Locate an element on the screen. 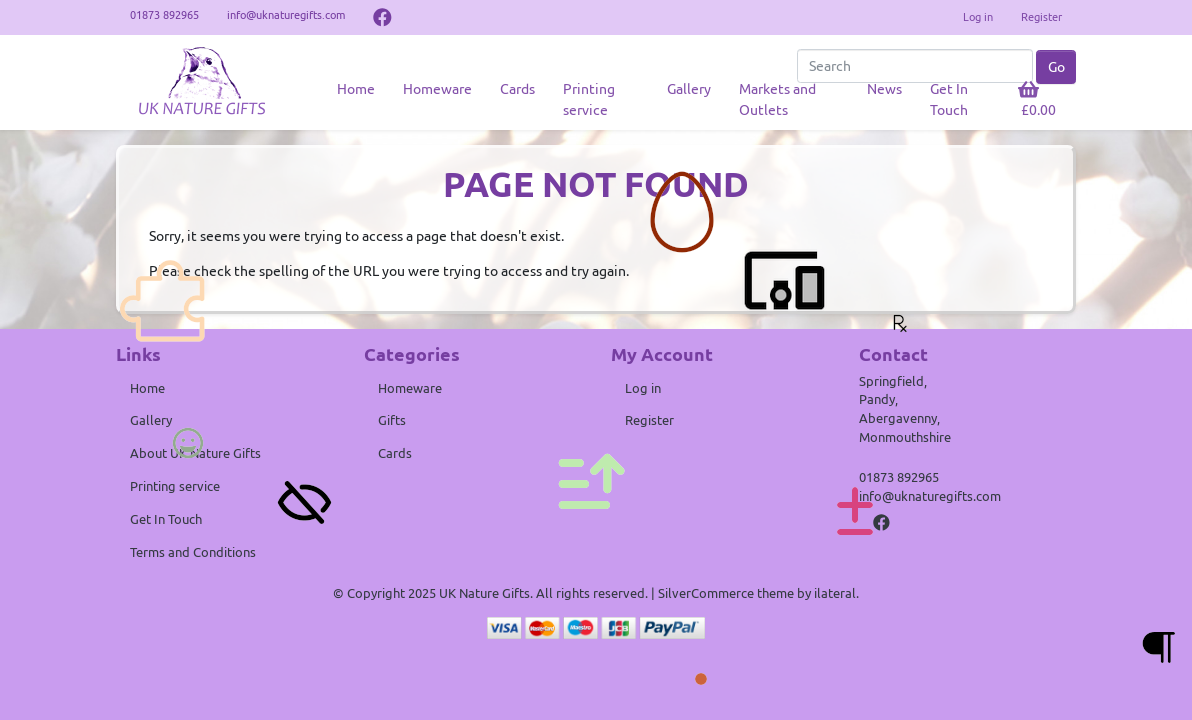  indicates an unread notification or new item is located at coordinates (701, 679).